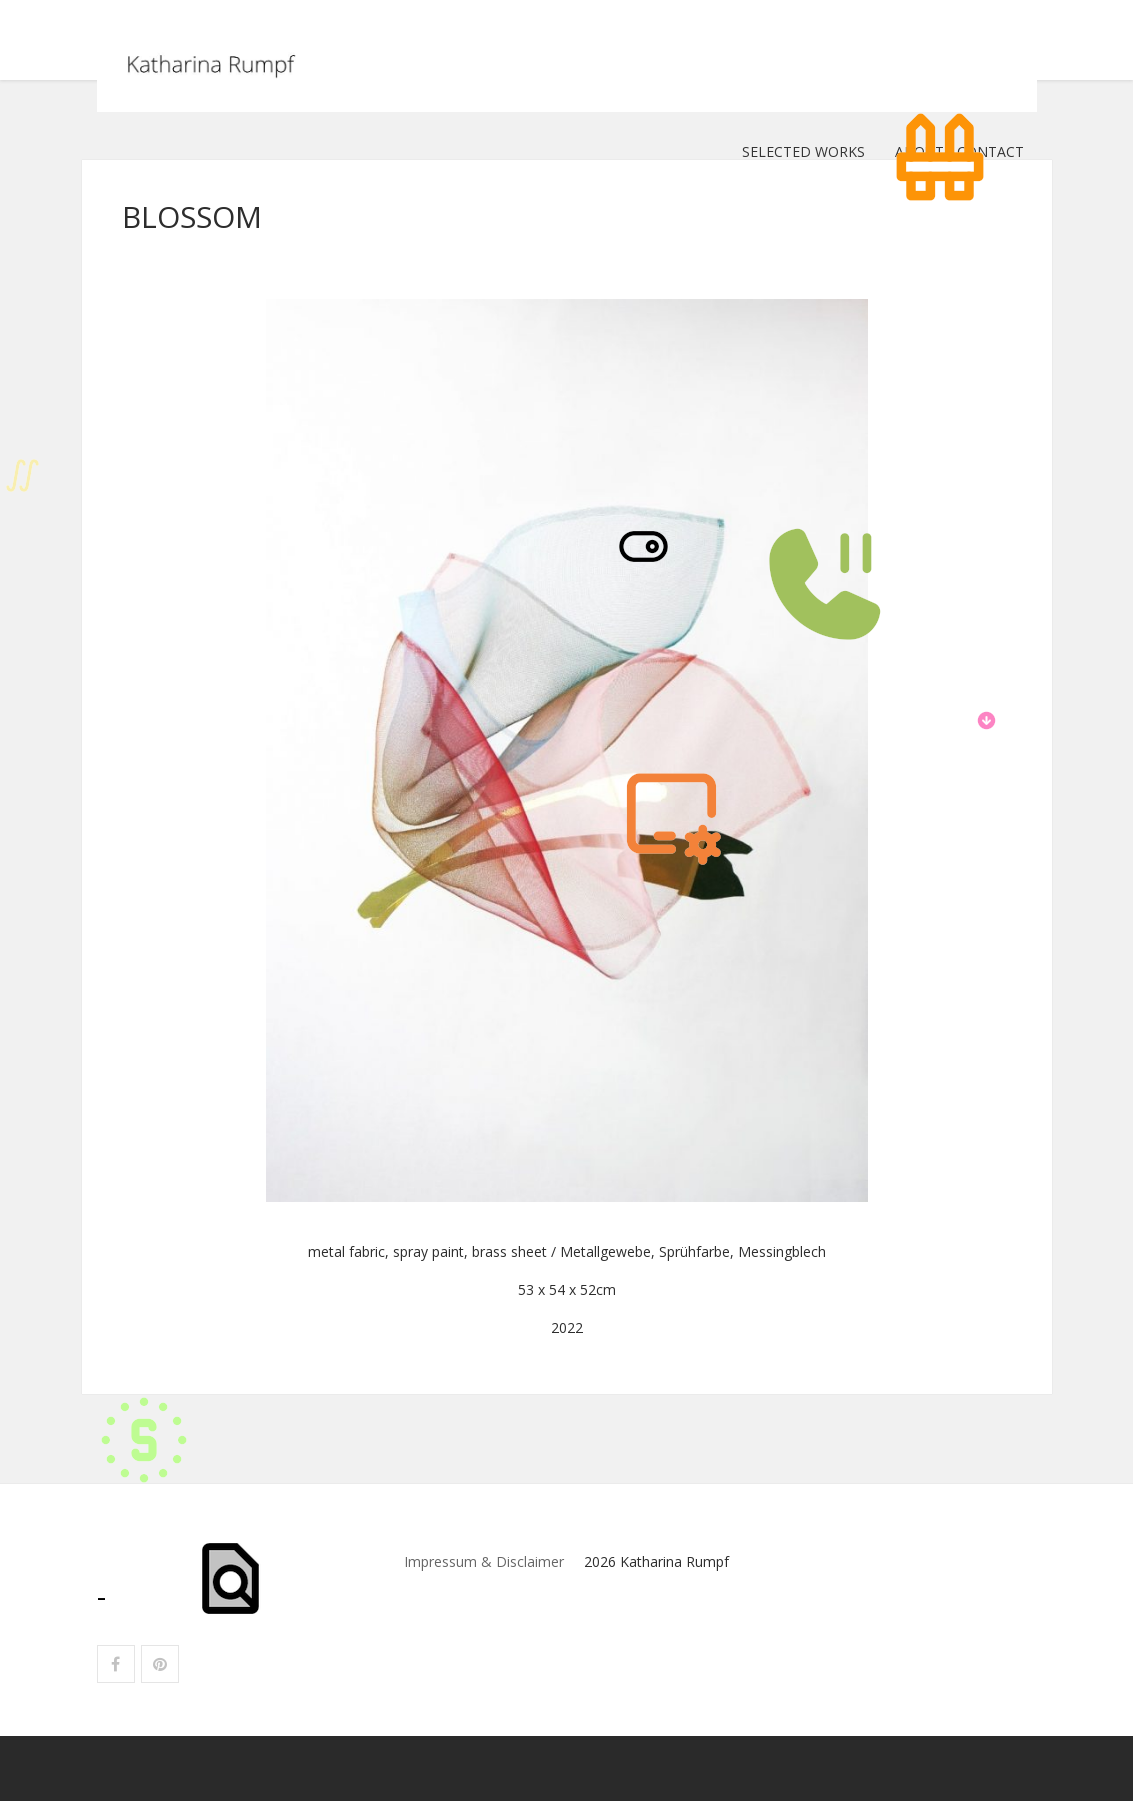 The image size is (1133, 1801). Describe the element at coordinates (827, 582) in the screenshot. I see `put current call on hold` at that location.